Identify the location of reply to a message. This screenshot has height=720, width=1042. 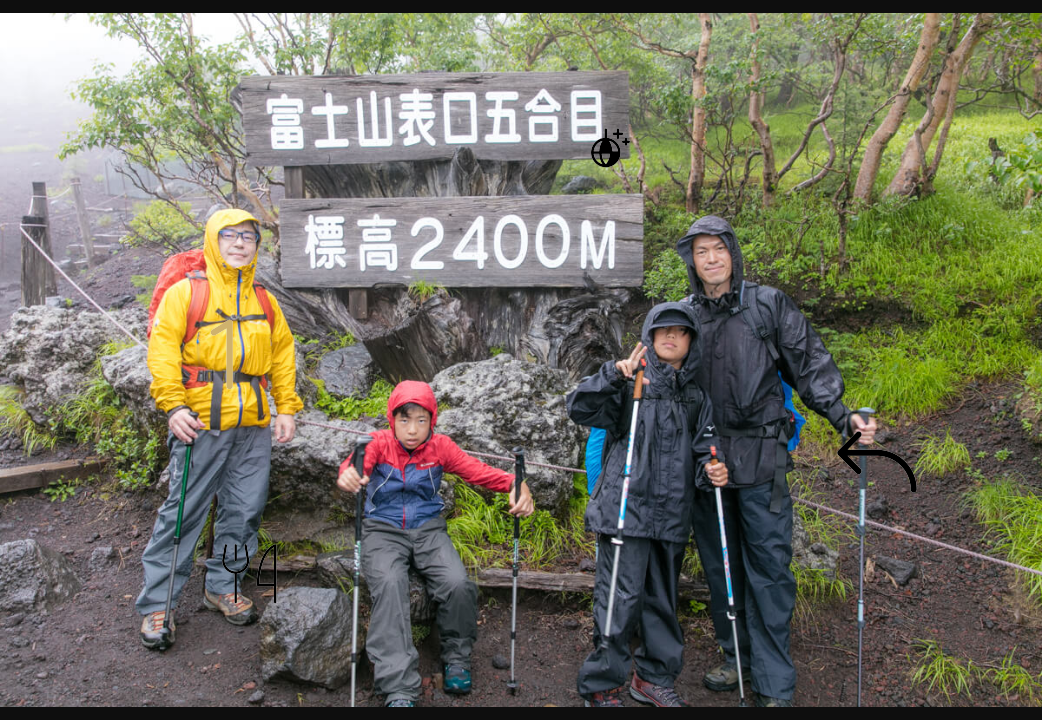
(877, 462).